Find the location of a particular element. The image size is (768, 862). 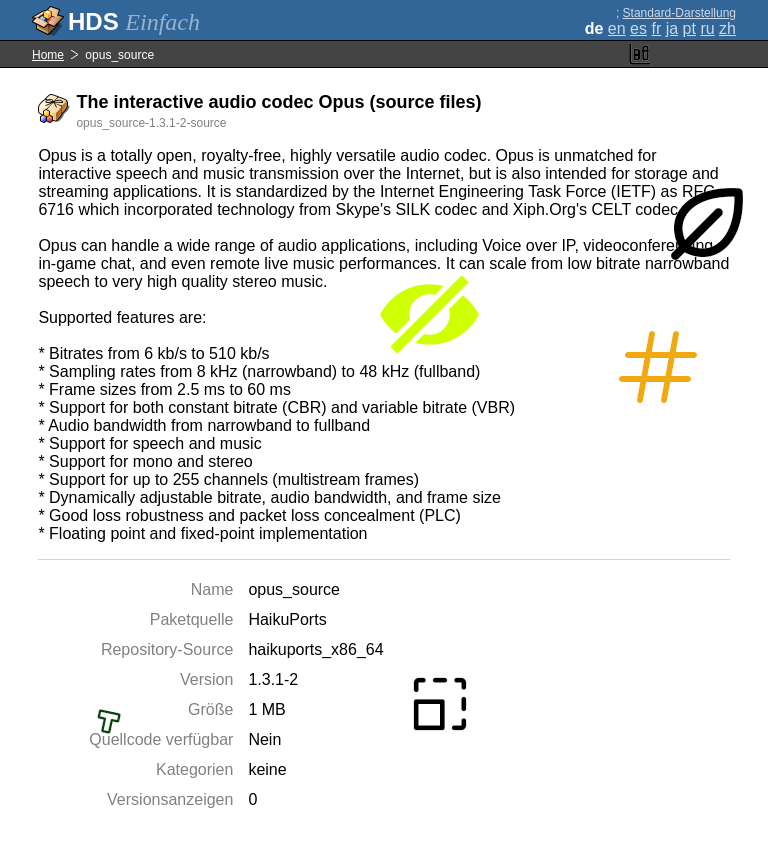

indicates eco-friendly or sustainable option is located at coordinates (707, 224).